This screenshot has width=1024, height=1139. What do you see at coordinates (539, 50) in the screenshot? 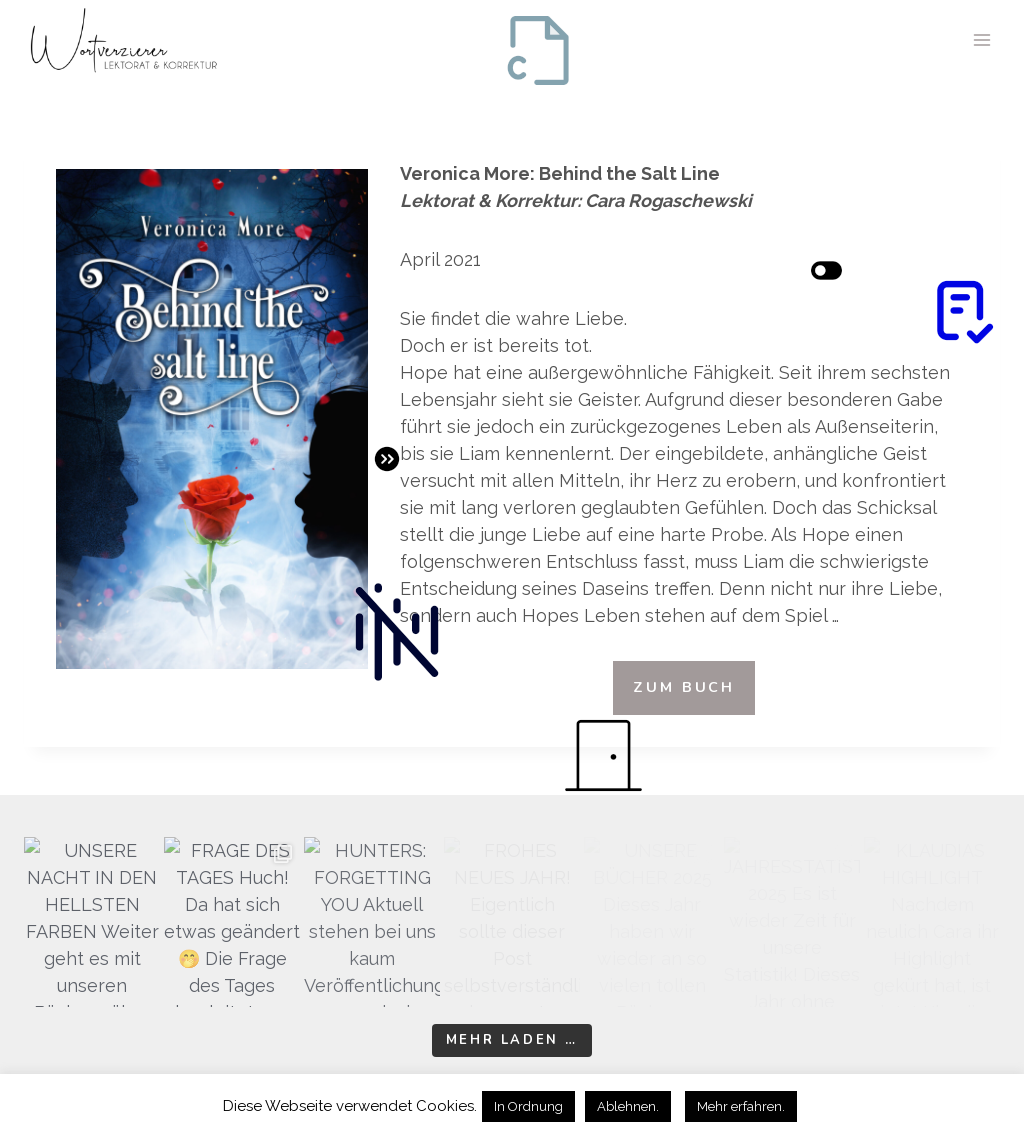
I see `a C programming language source file` at bounding box center [539, 50].